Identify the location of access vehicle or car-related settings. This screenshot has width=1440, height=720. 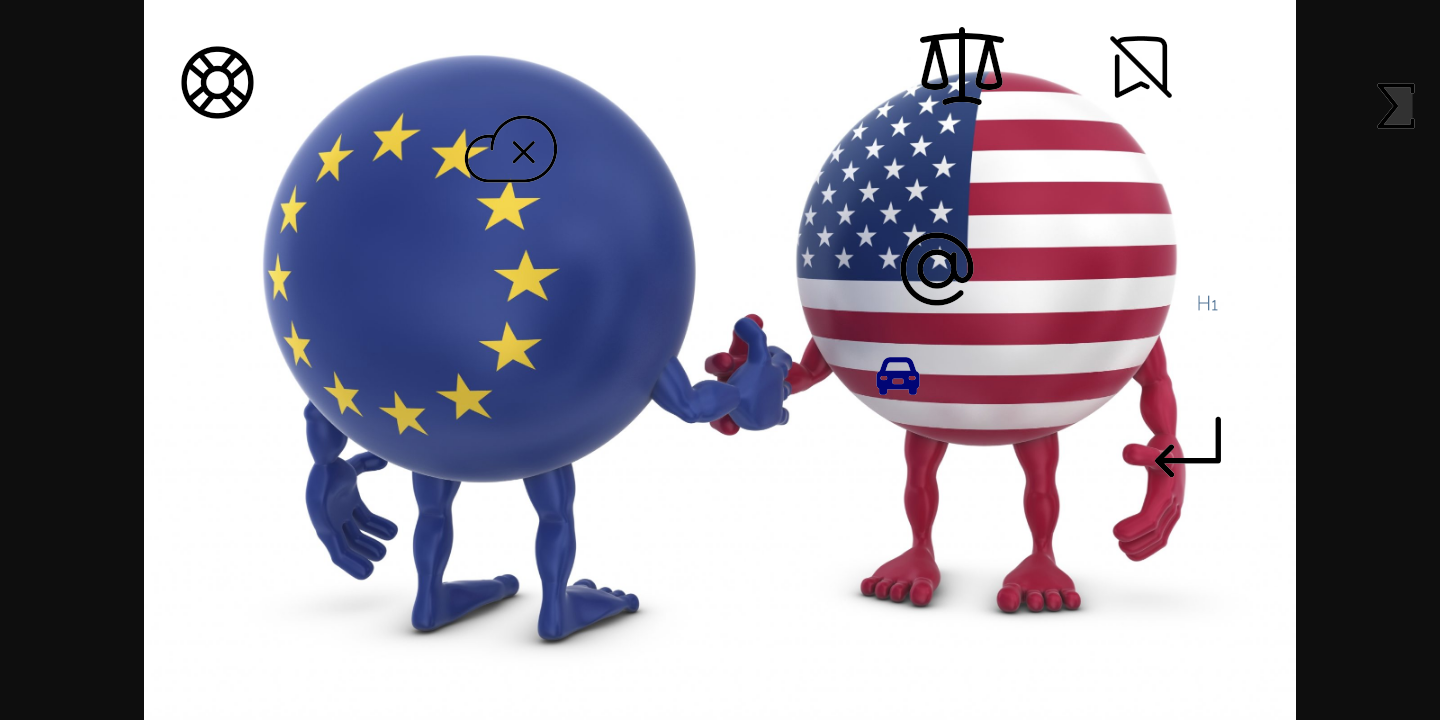
(898, 376).